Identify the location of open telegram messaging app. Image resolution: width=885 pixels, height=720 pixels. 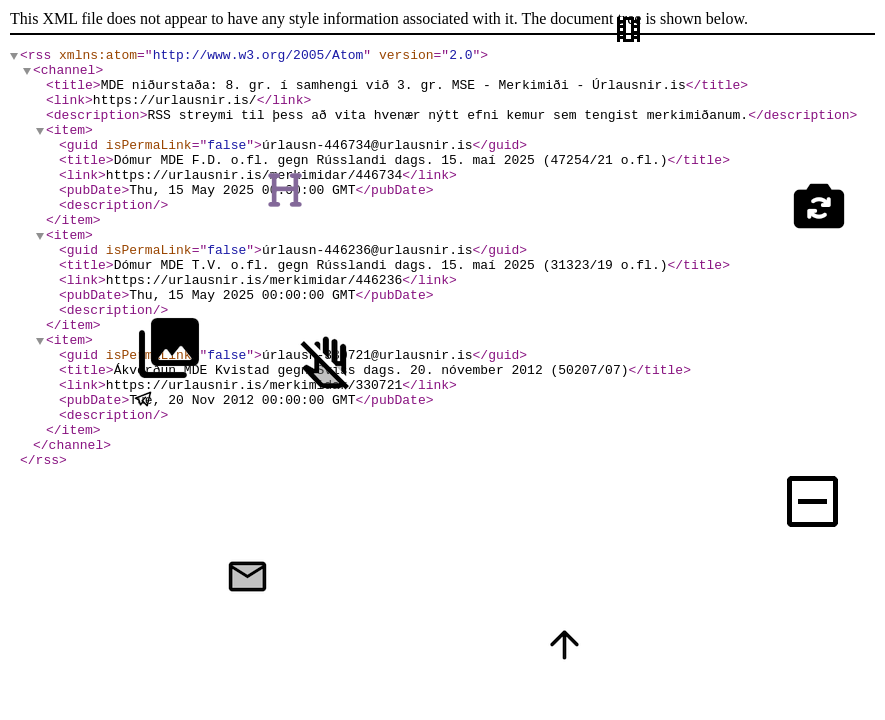
(143, 399).